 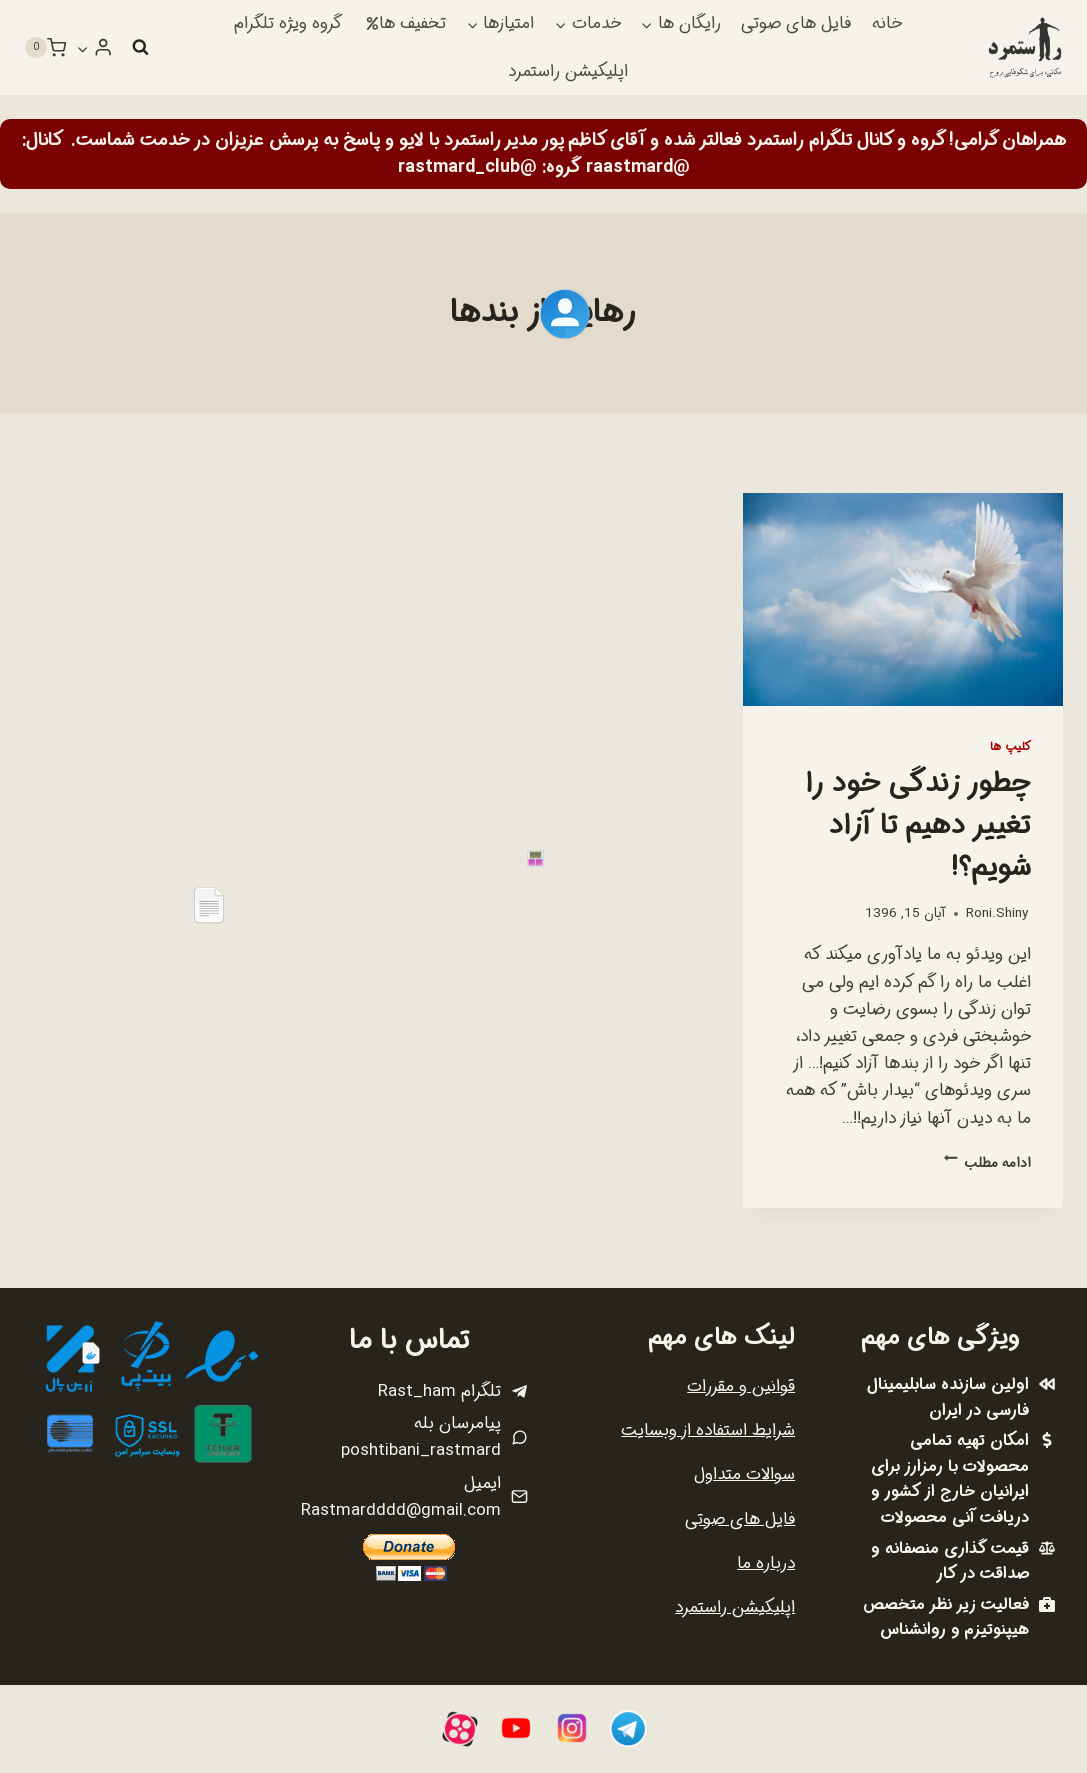 I want to click on a dockerfile or docker configuration file, so click(x=91, y=1353).